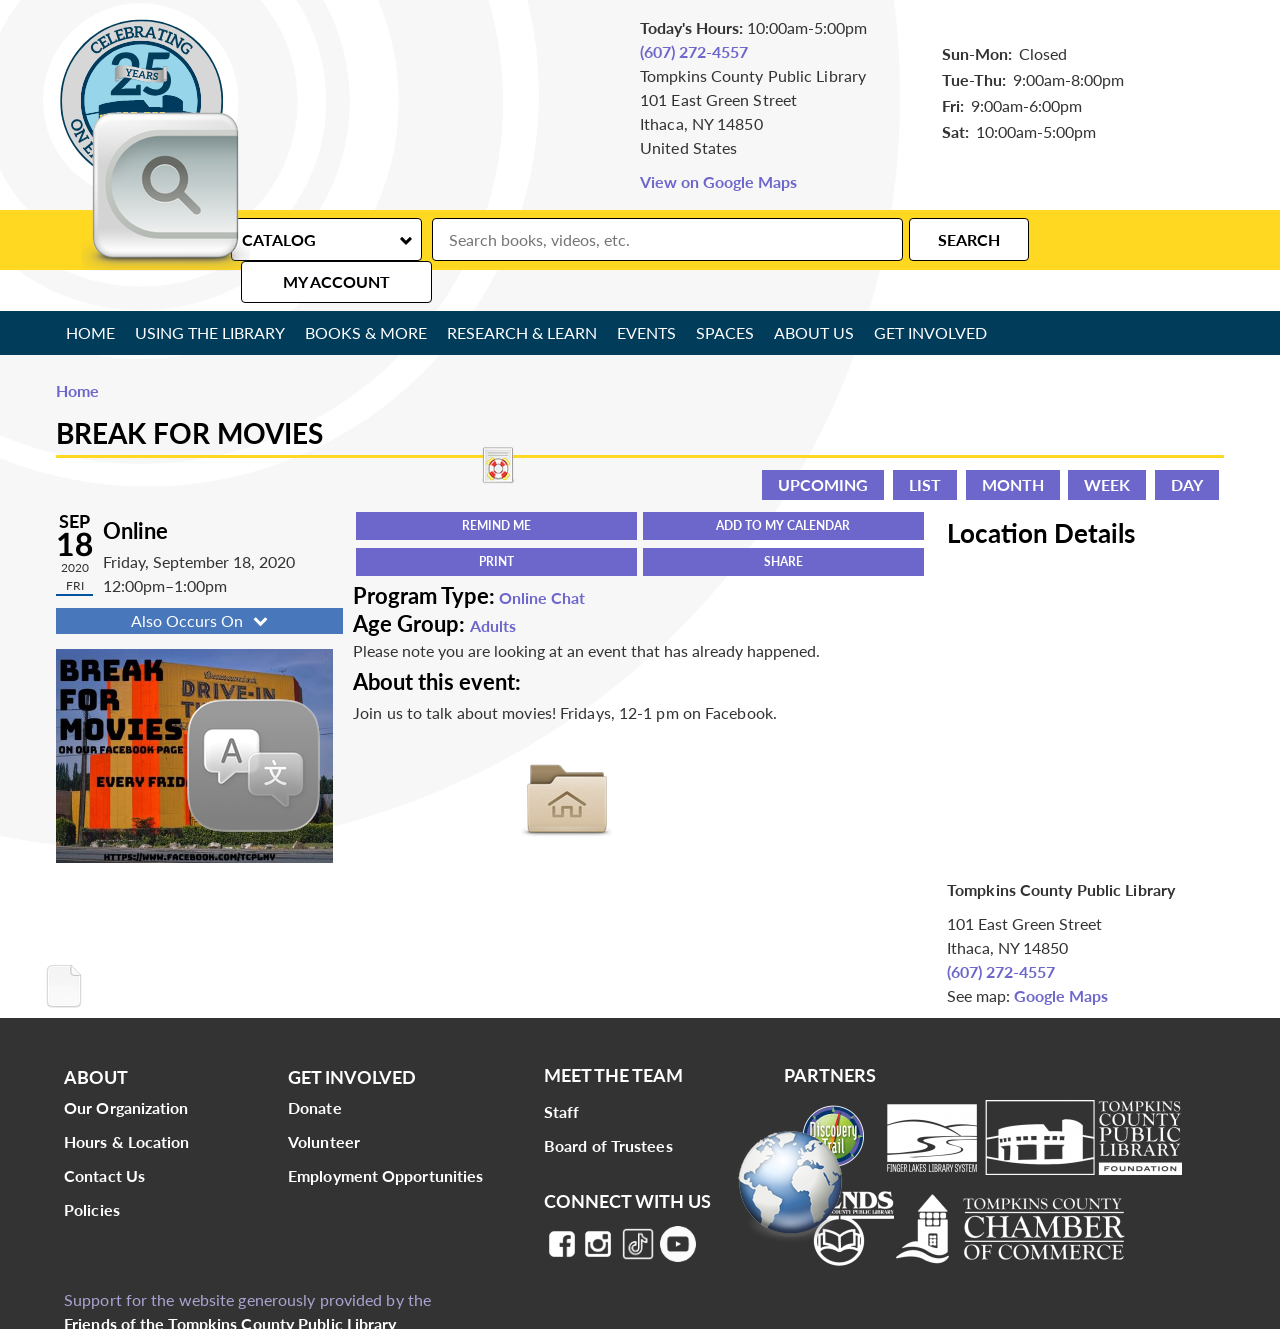 The image size is (1280, 1329). What do you see at coordinates (64, 986) in the screenshot?
I see `indicates an empty or zero-byte file` at bounding box center [64, 986].